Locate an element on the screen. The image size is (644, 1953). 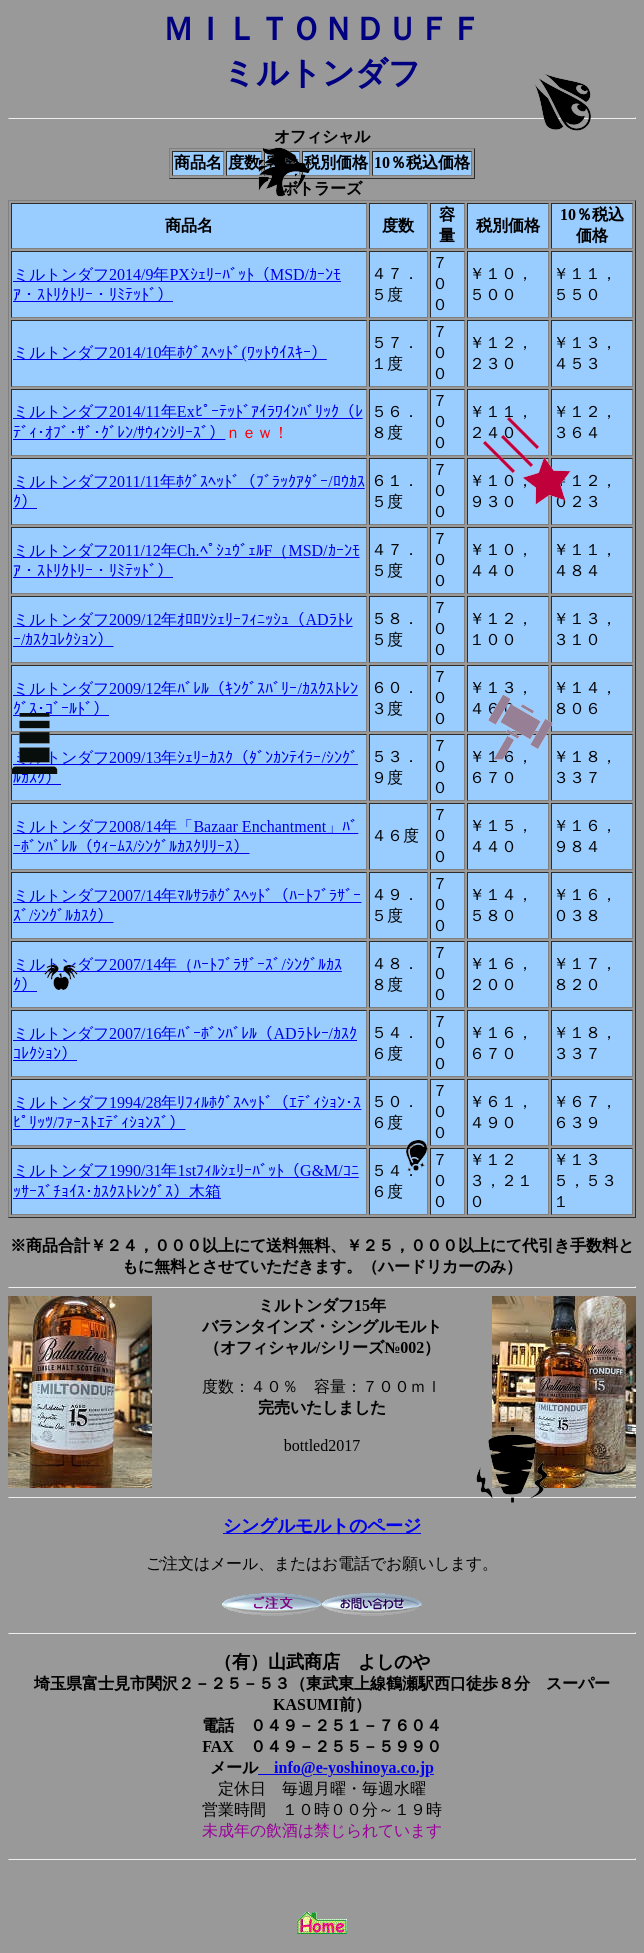
access food or restaurant options in a game is located at coordinates (512, 1464).